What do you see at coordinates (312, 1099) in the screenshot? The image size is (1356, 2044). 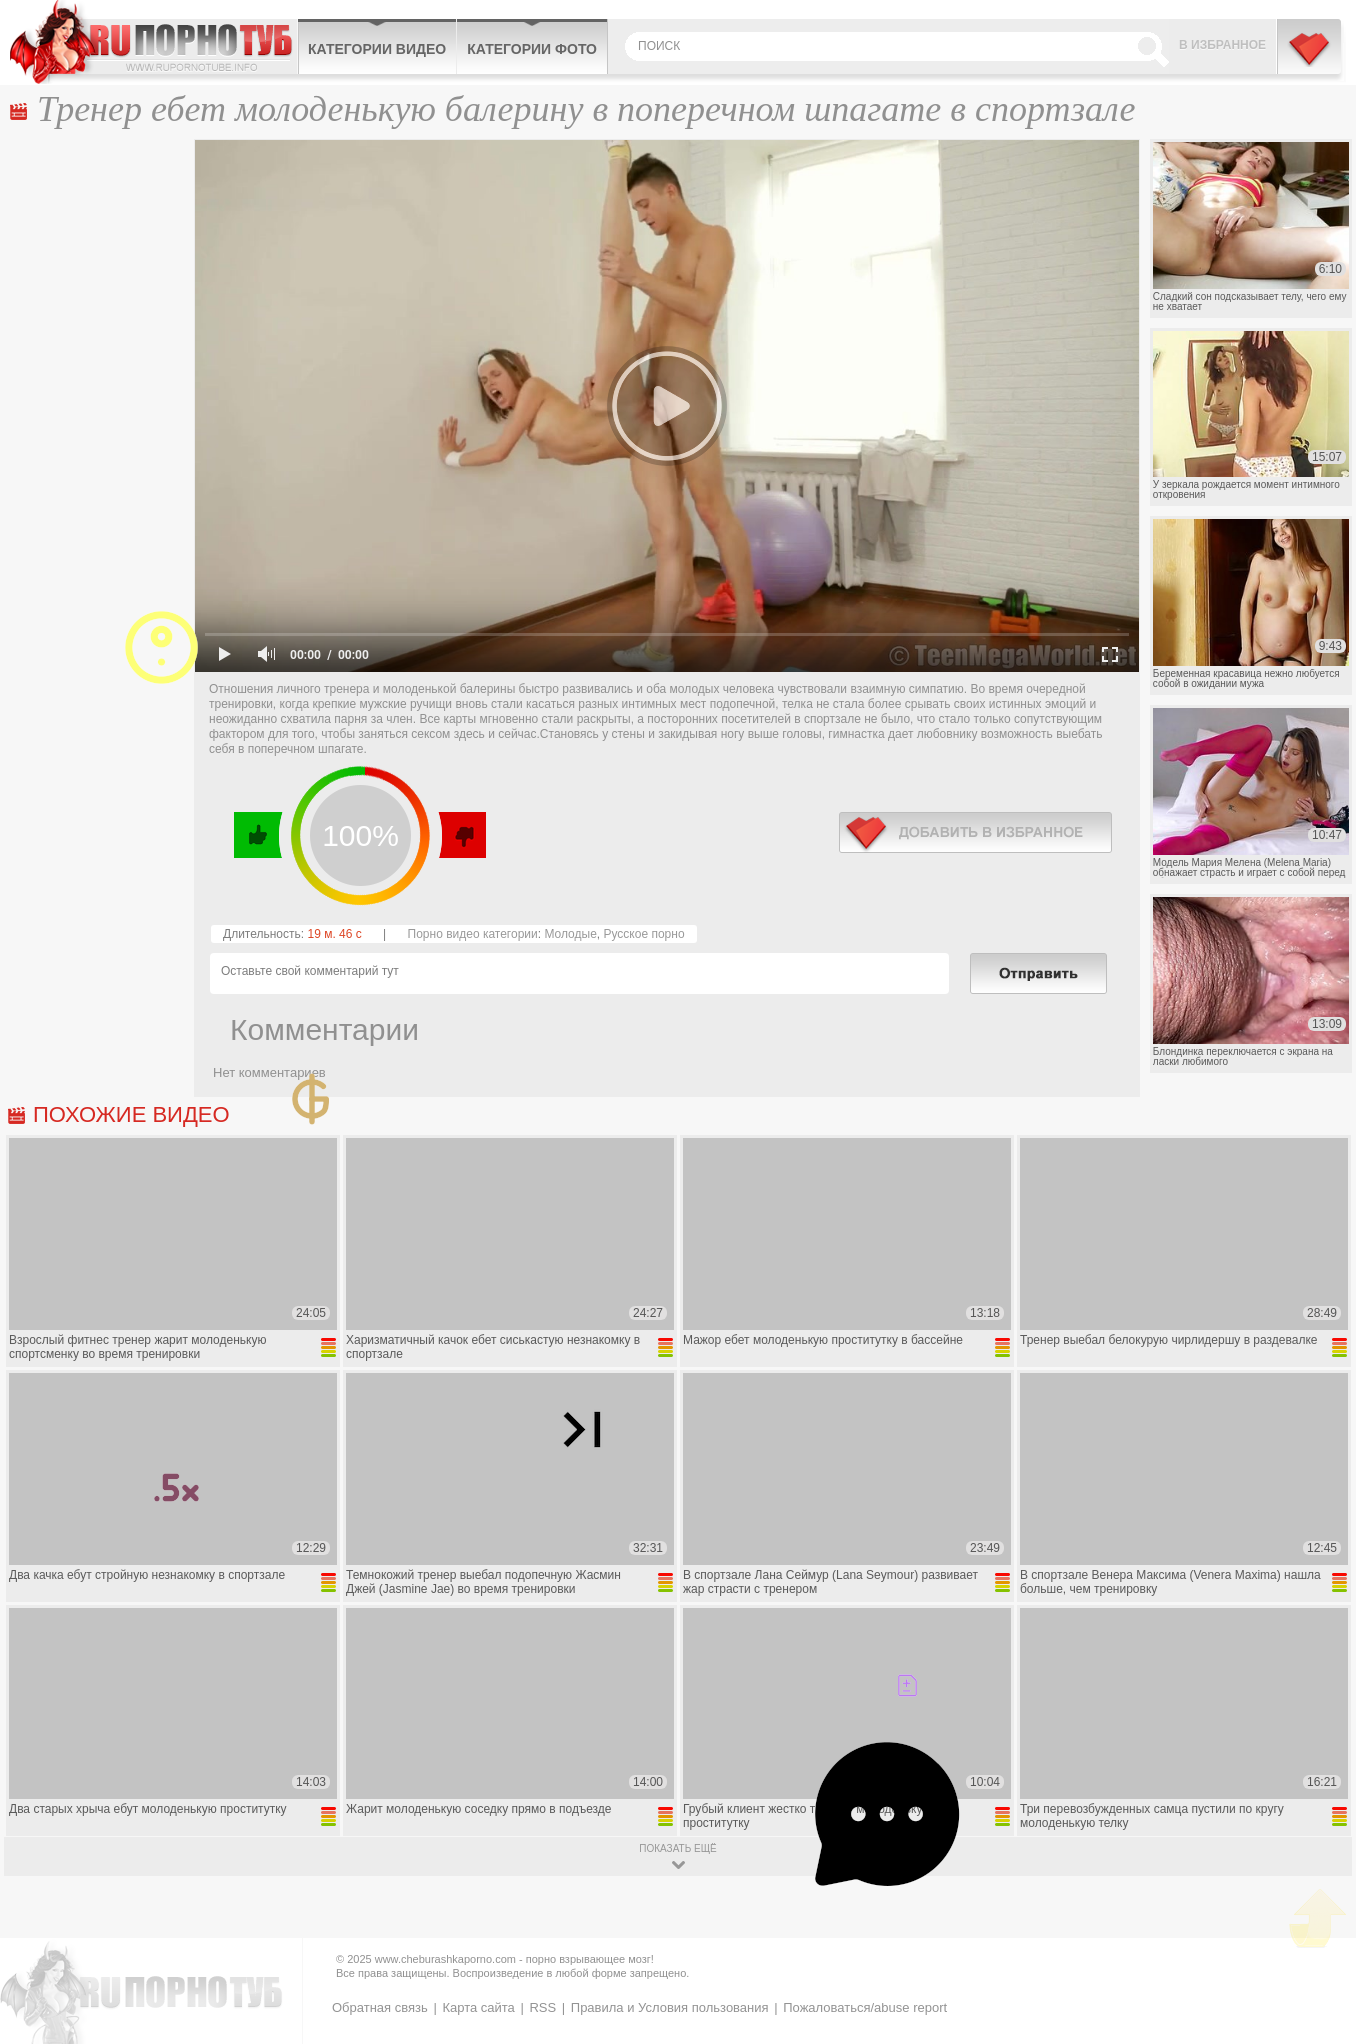 I see `indicates paraguayan guaraní currency` at bounding box center [312, 1099].